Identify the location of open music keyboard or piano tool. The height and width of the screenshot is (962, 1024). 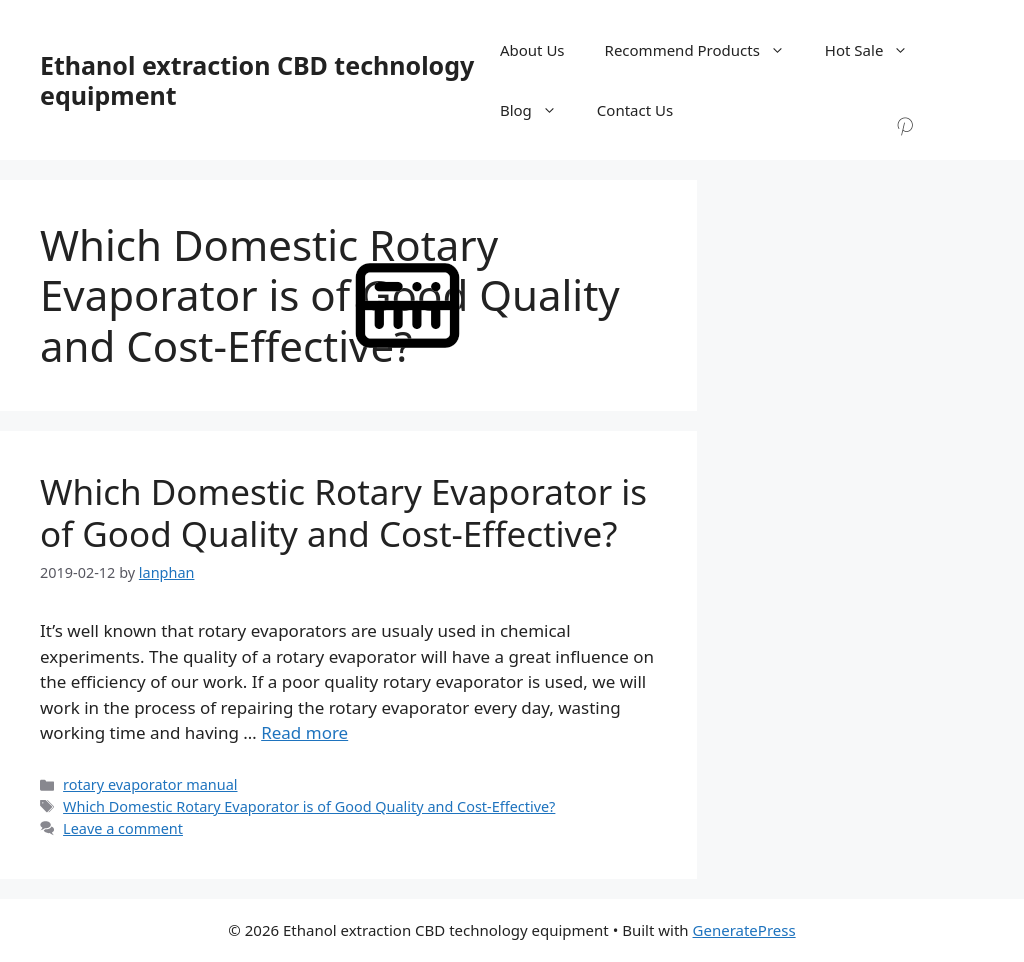
(407, 305).